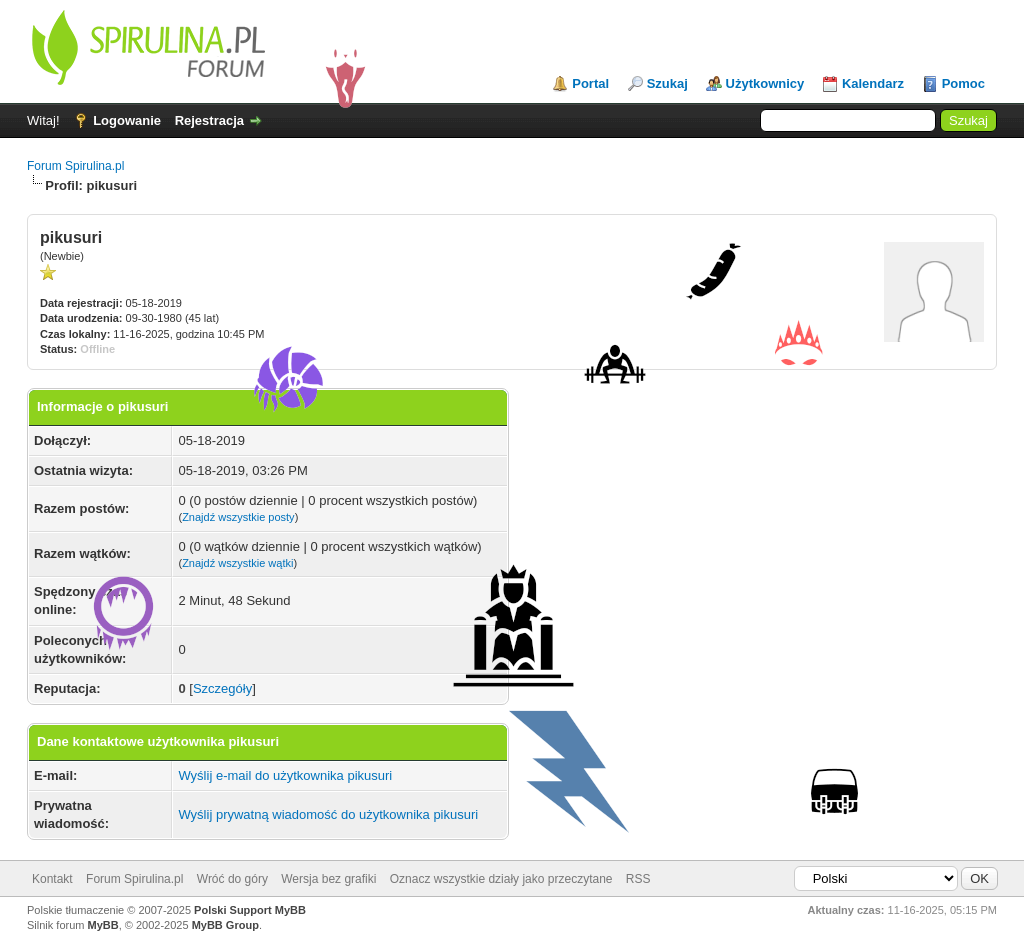  What do you see at coordinates (615, 353) in the screenshot?
I see `track weightlifting or strength training exercises` at bounding box center [615, 353].